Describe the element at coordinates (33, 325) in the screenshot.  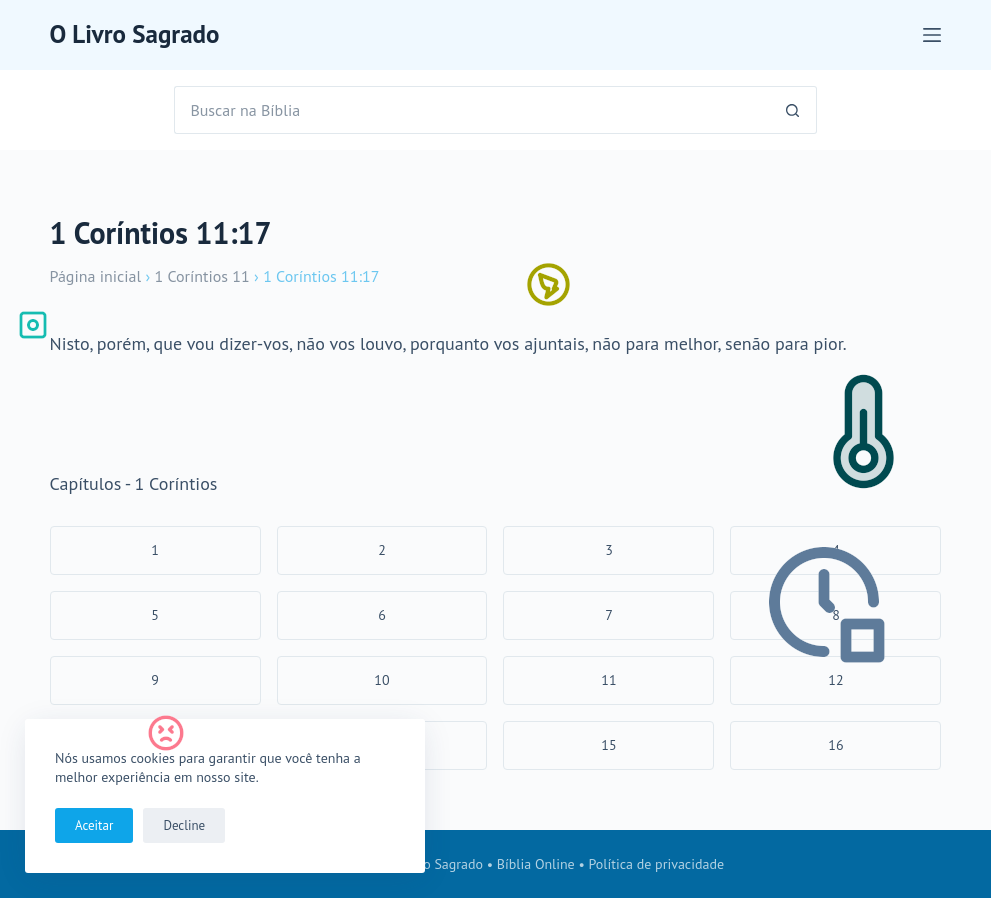
I see `apply a mask to selected layer or object` at that location.